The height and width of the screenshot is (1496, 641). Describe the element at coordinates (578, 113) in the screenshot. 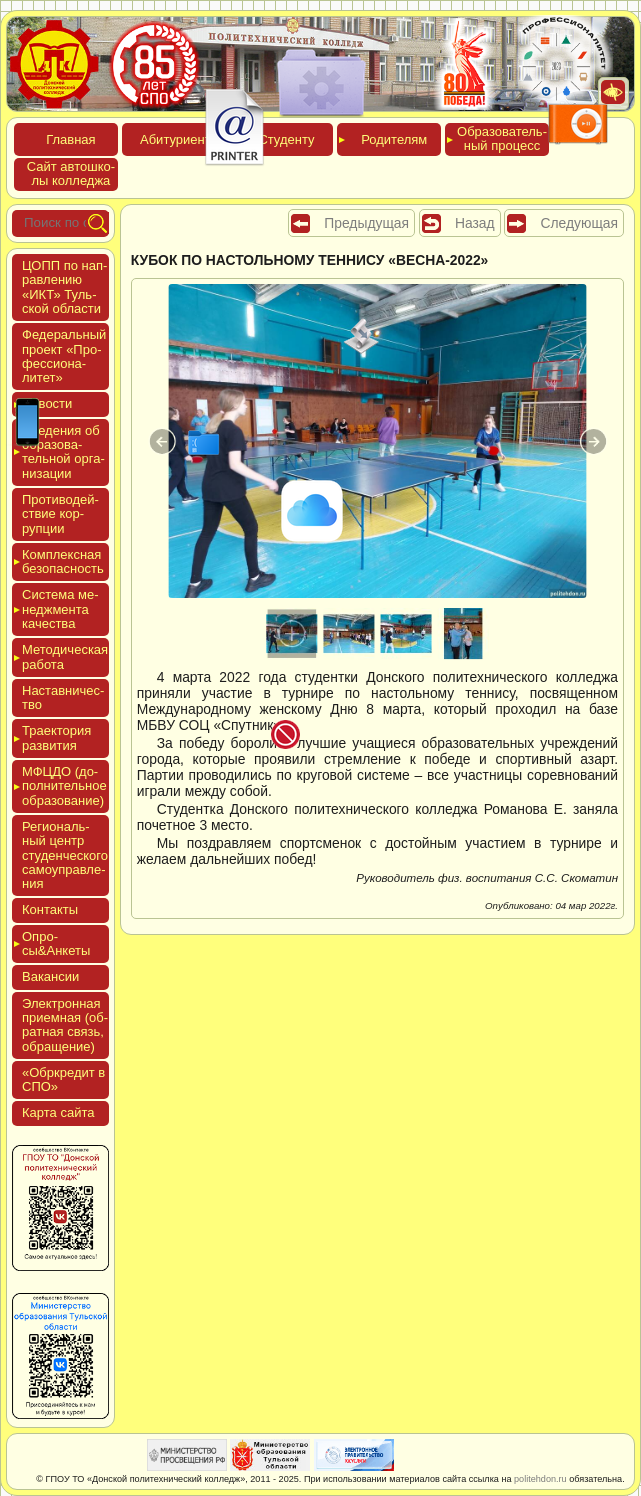

I see `iPod shuffle device connected` at that location.